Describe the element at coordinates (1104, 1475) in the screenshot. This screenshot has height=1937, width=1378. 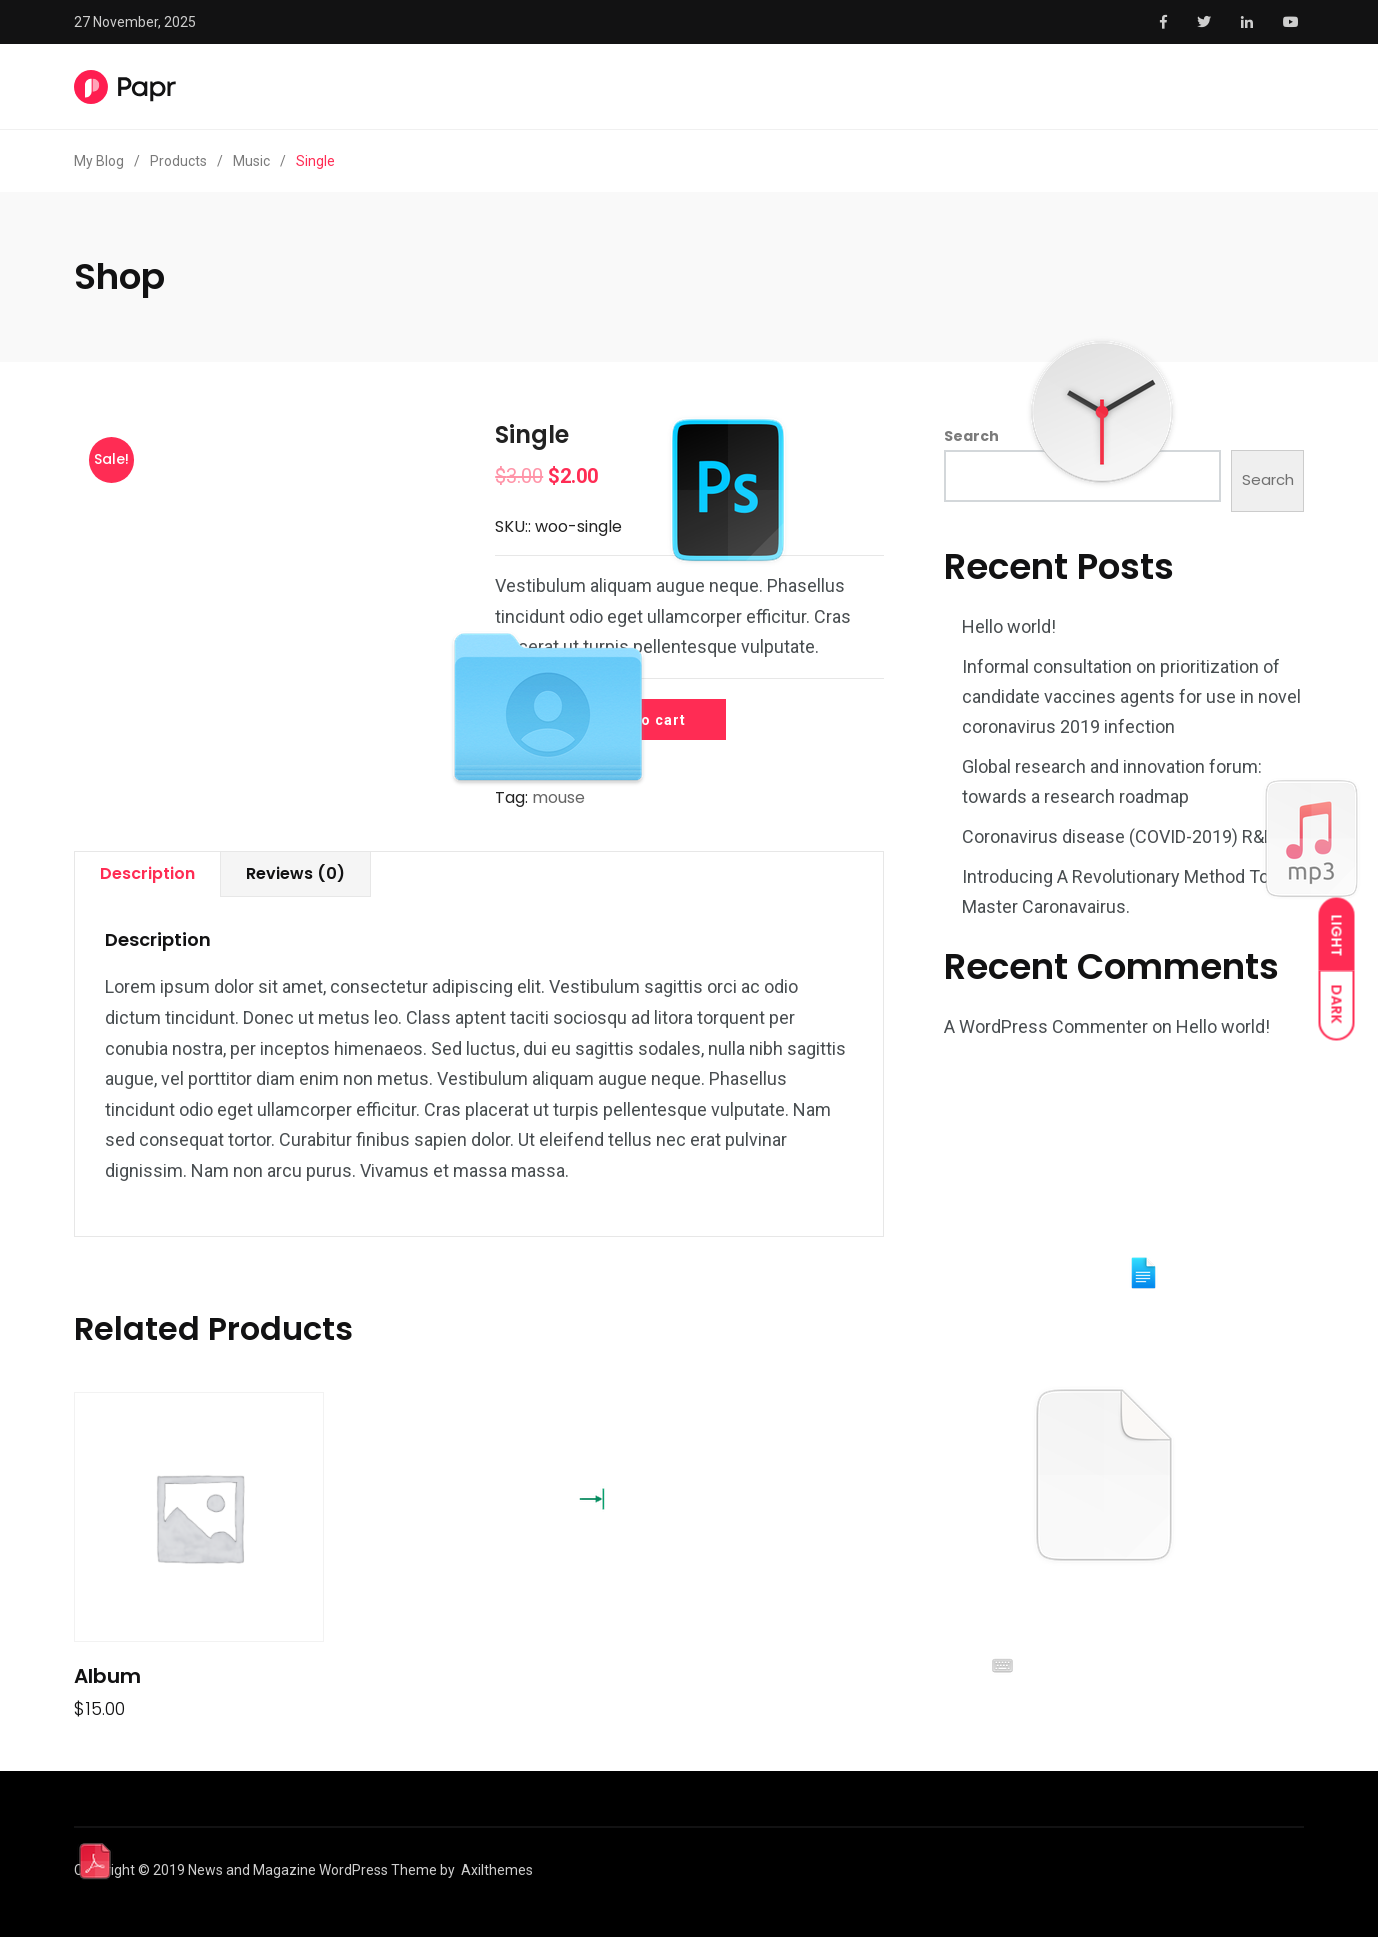
I see `an empty or blank document` at that location.